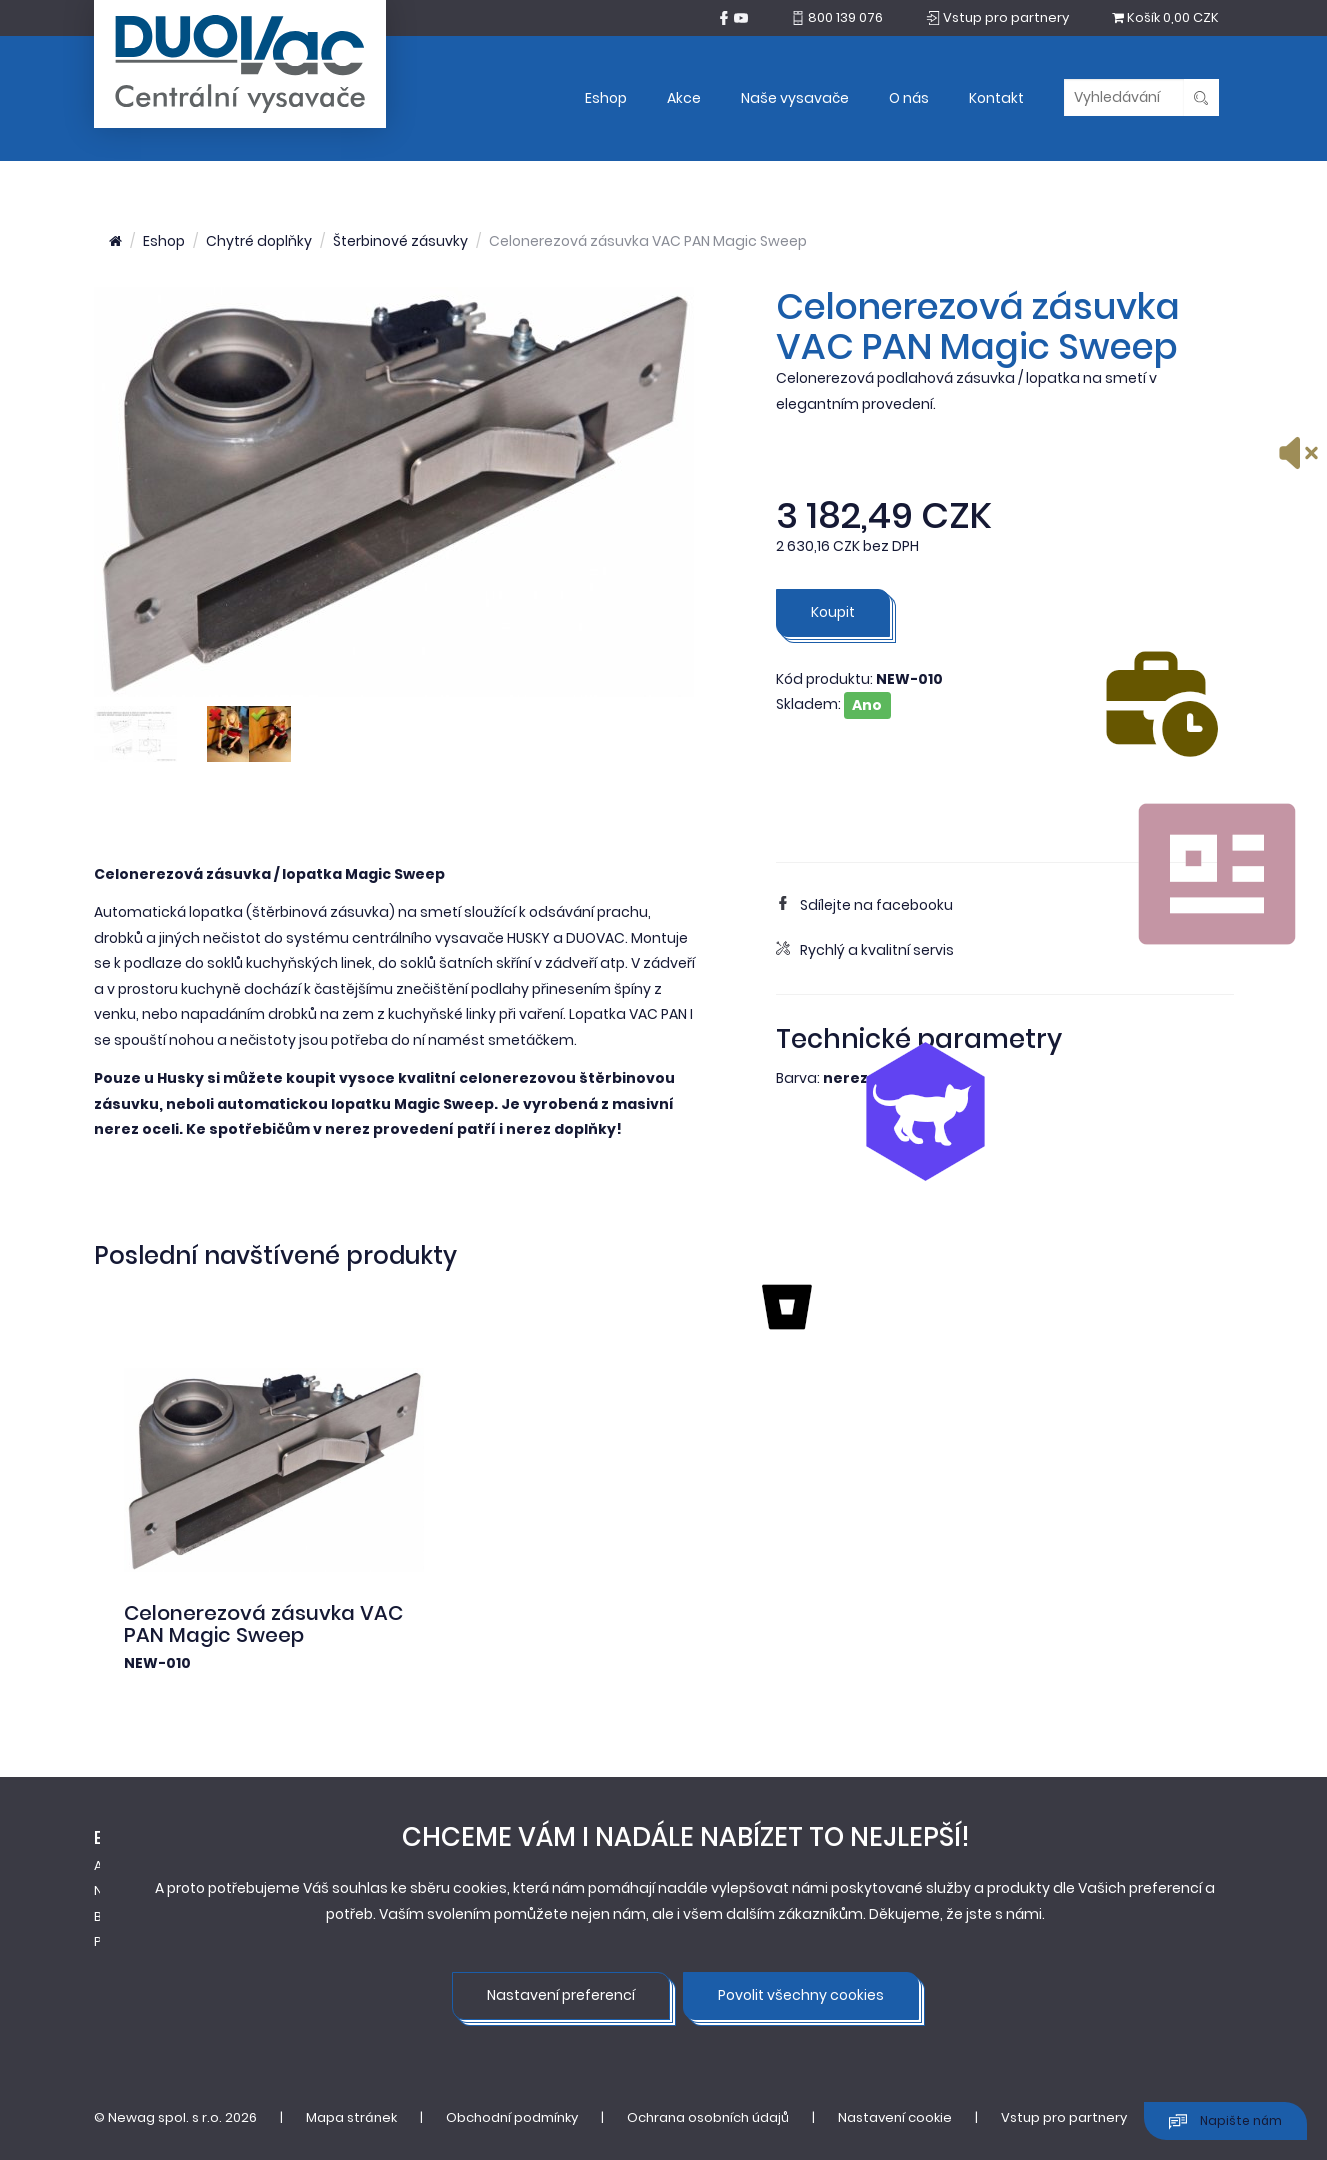  I want to click on open bitbucket repository, so click(787, 1307).